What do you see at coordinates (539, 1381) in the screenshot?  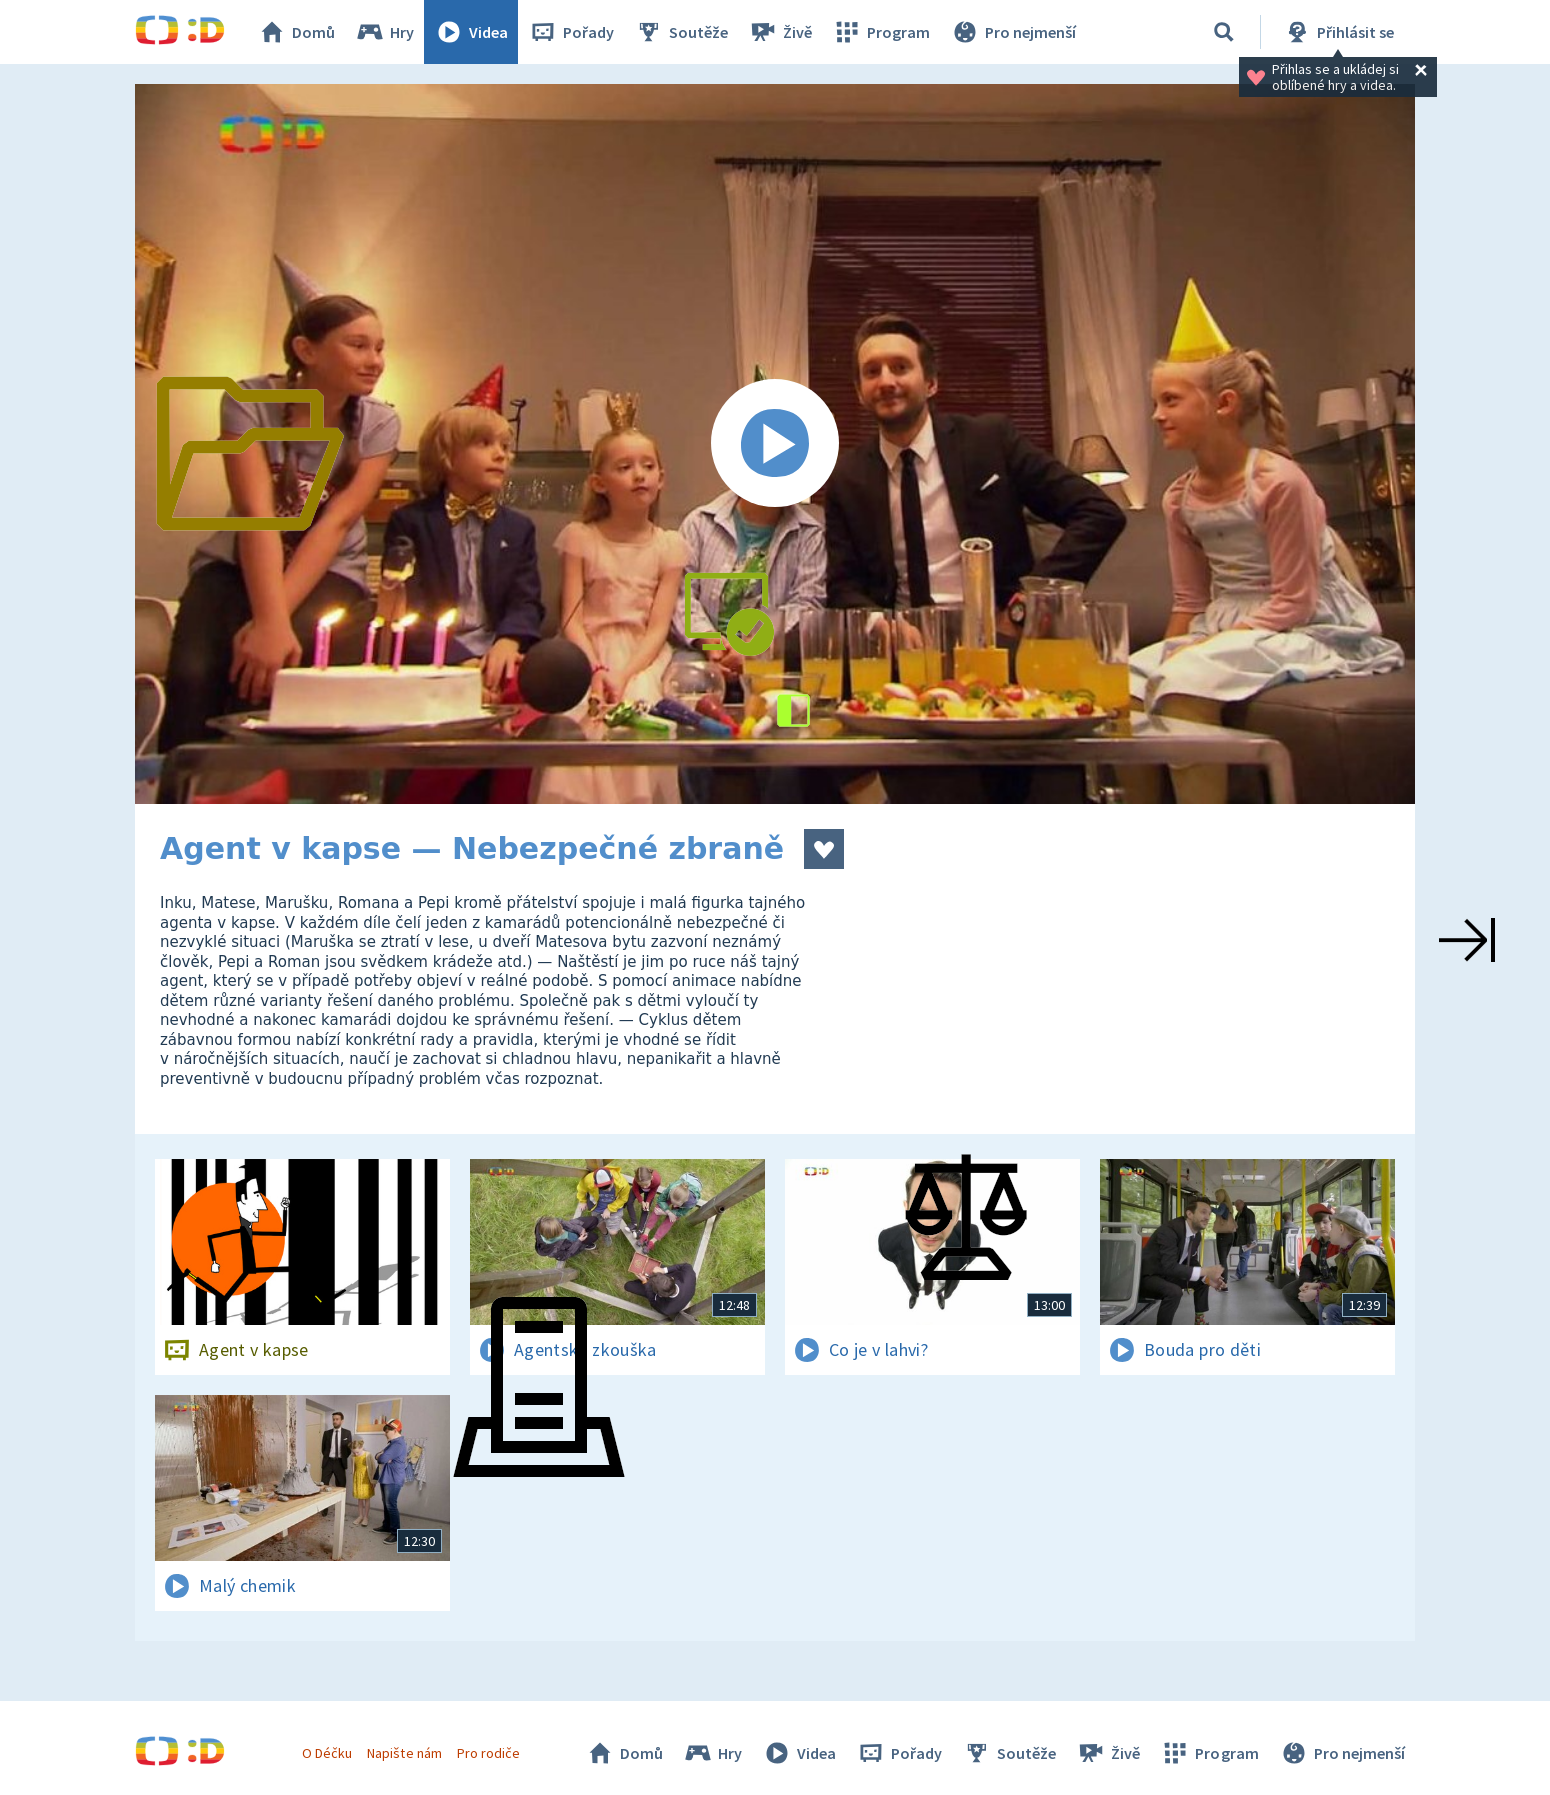 I see `view server environment settings` at bounding box center [539, 1381].